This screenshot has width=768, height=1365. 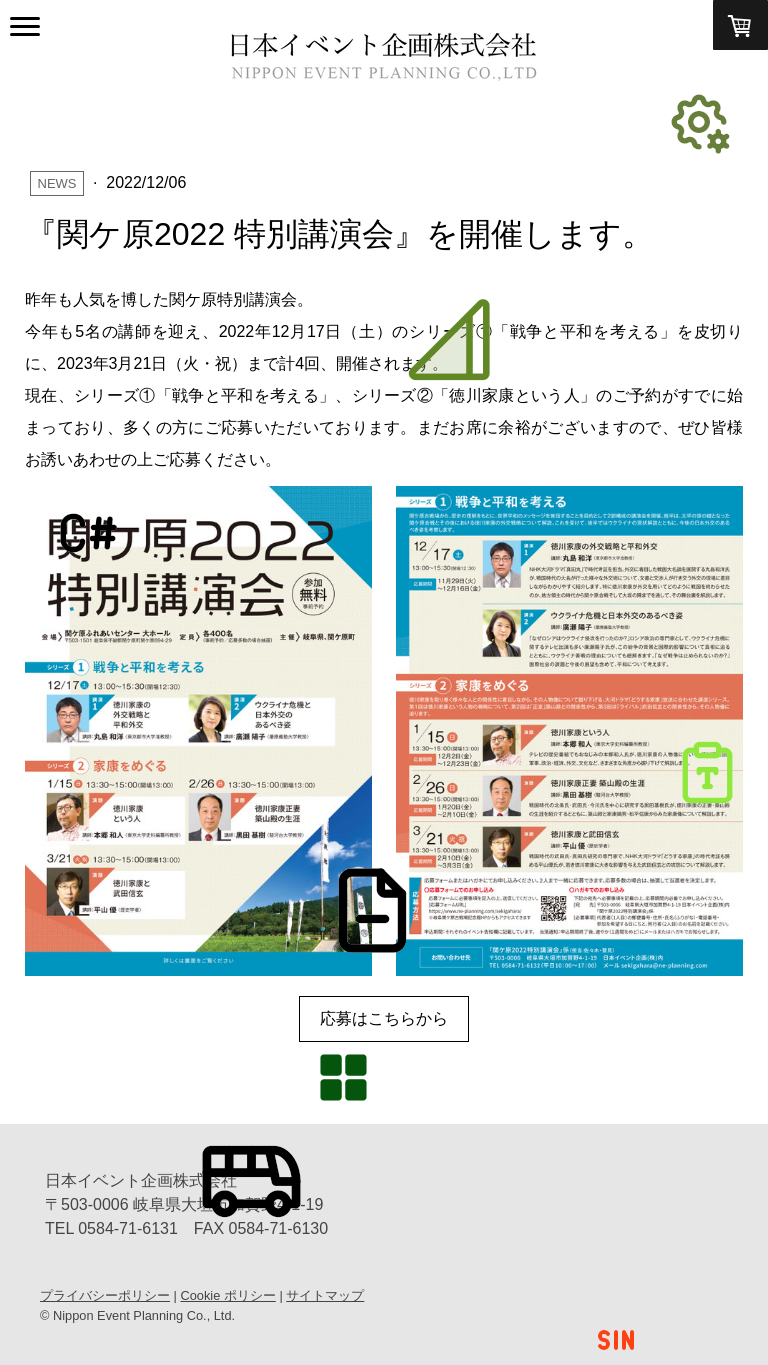 I want to click on indicates strong cellular network signal, so click(x=456, y=343).